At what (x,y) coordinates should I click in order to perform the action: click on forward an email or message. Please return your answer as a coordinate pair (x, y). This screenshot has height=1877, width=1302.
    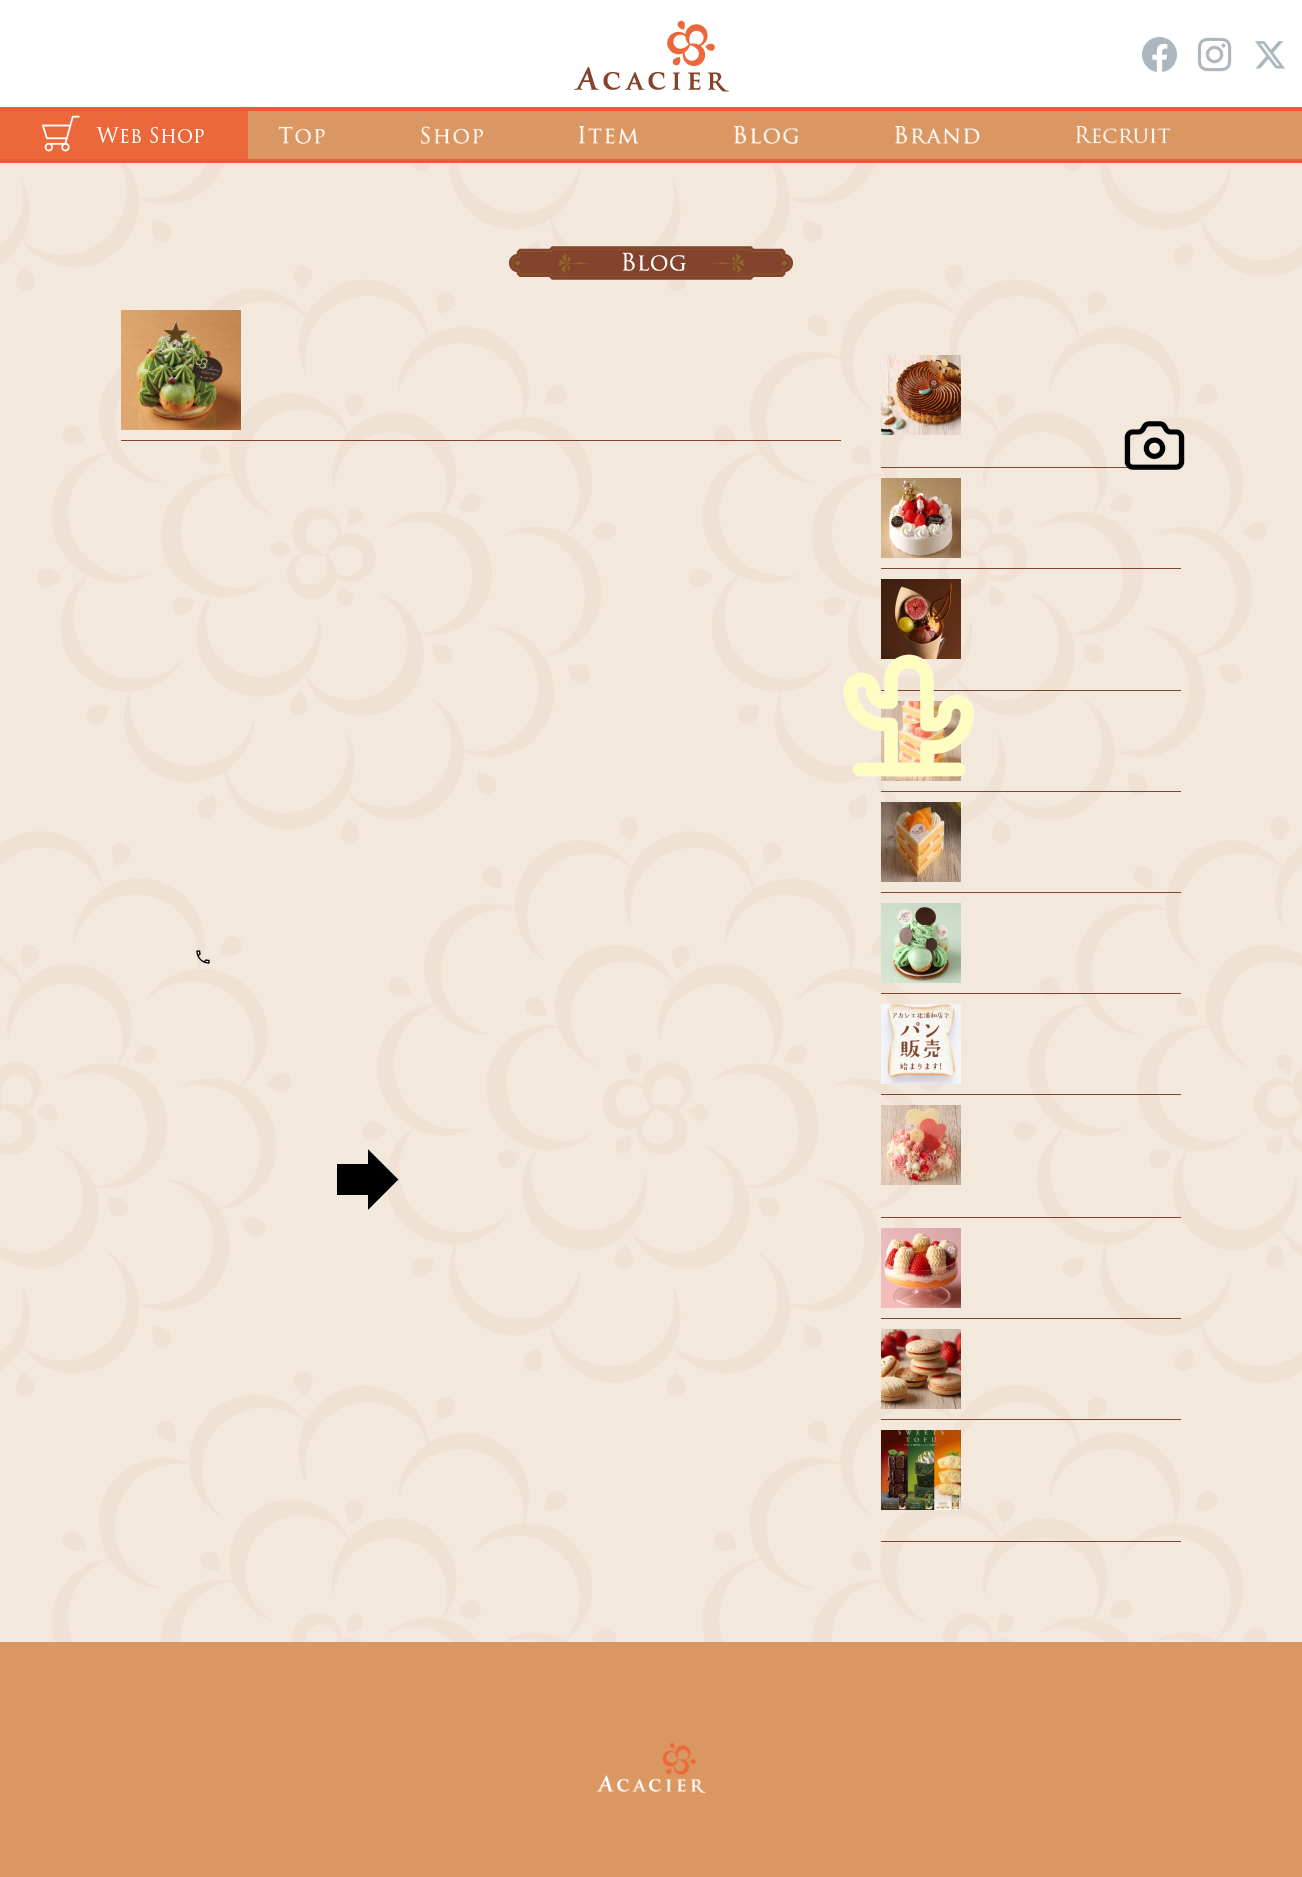
    Looking at the image, I should click on (367, 1179).